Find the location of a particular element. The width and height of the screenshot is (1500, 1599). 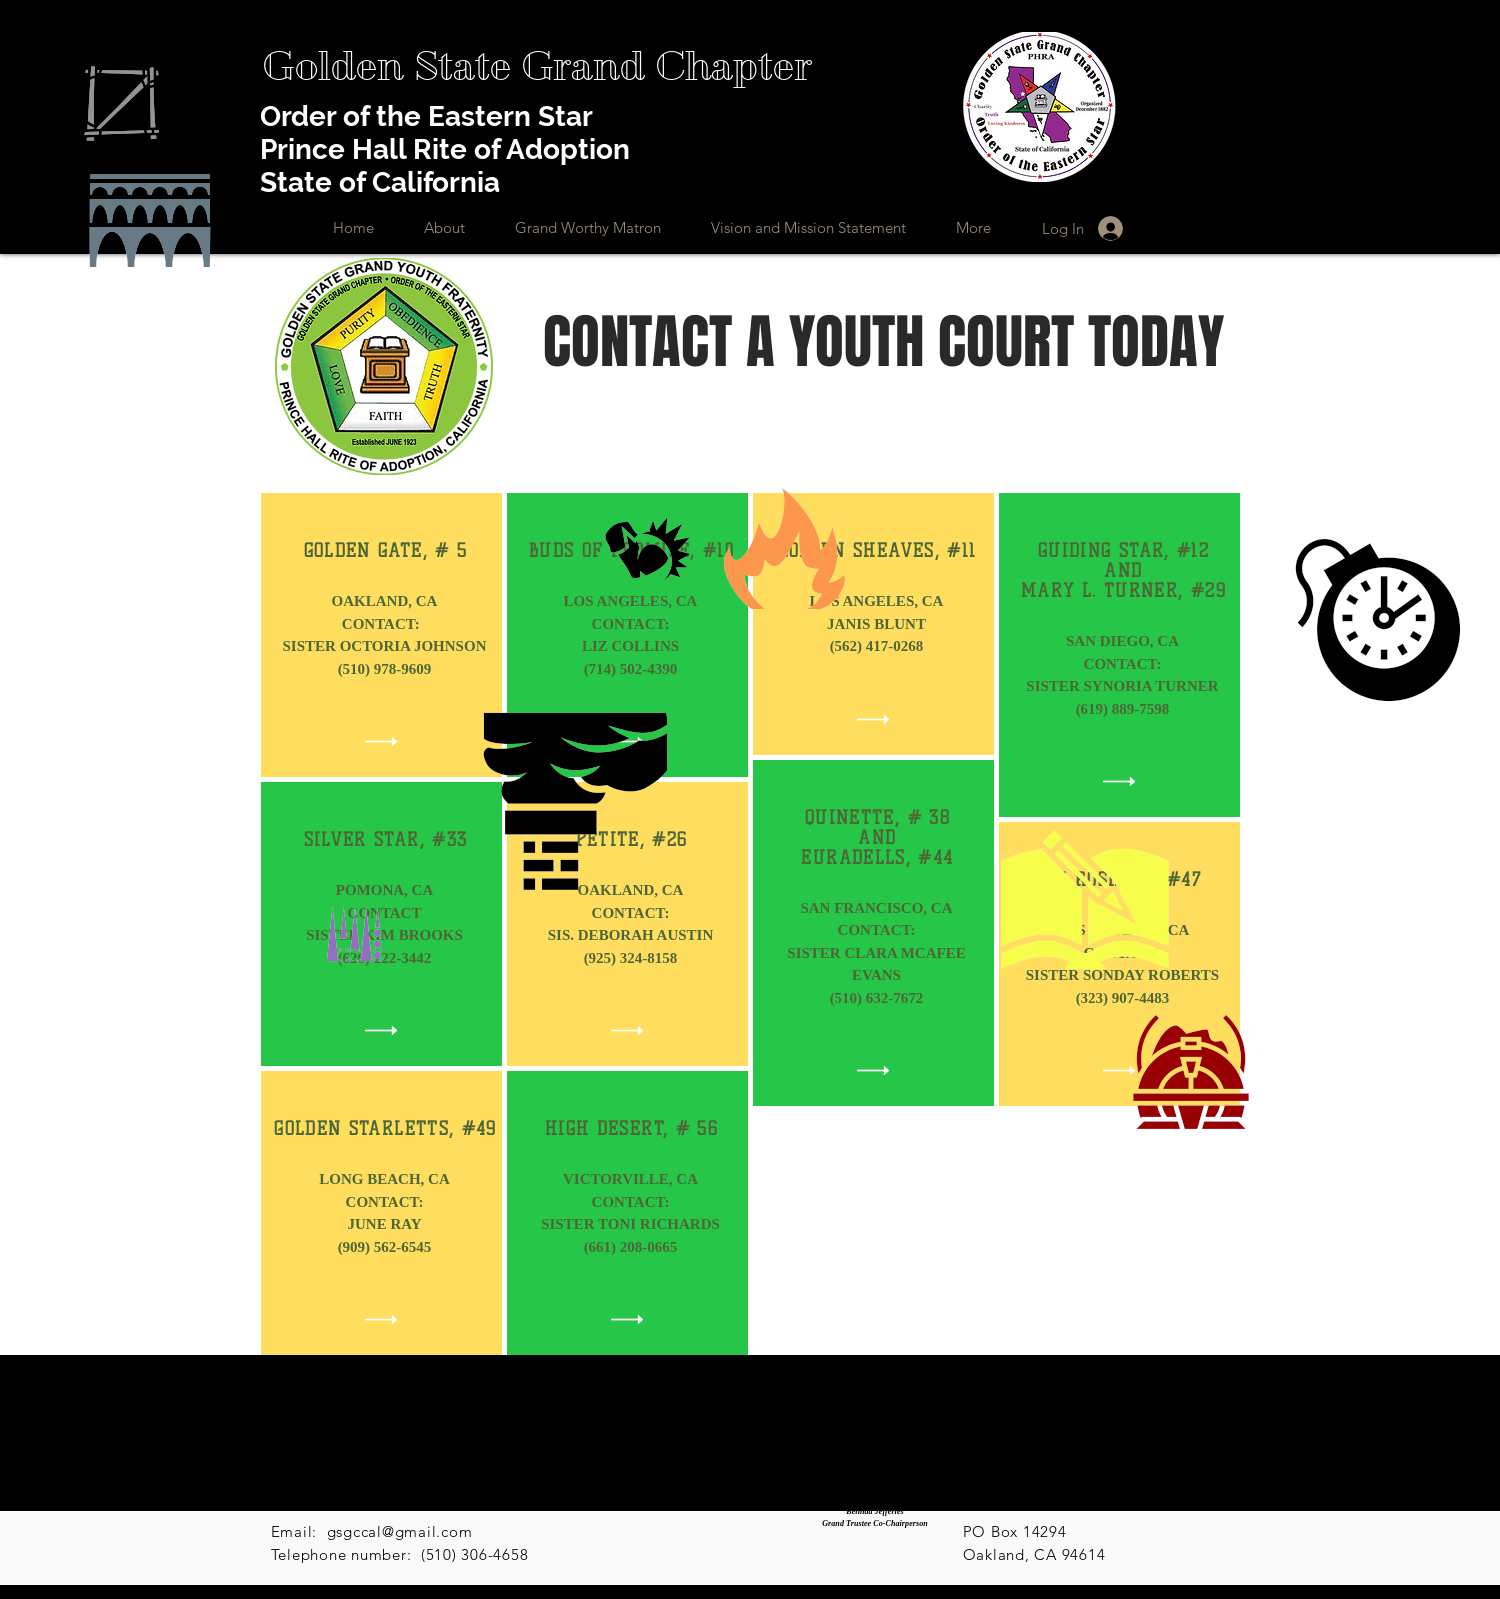

indicates a timed event or countdown is located at coordinates (1377, 618).